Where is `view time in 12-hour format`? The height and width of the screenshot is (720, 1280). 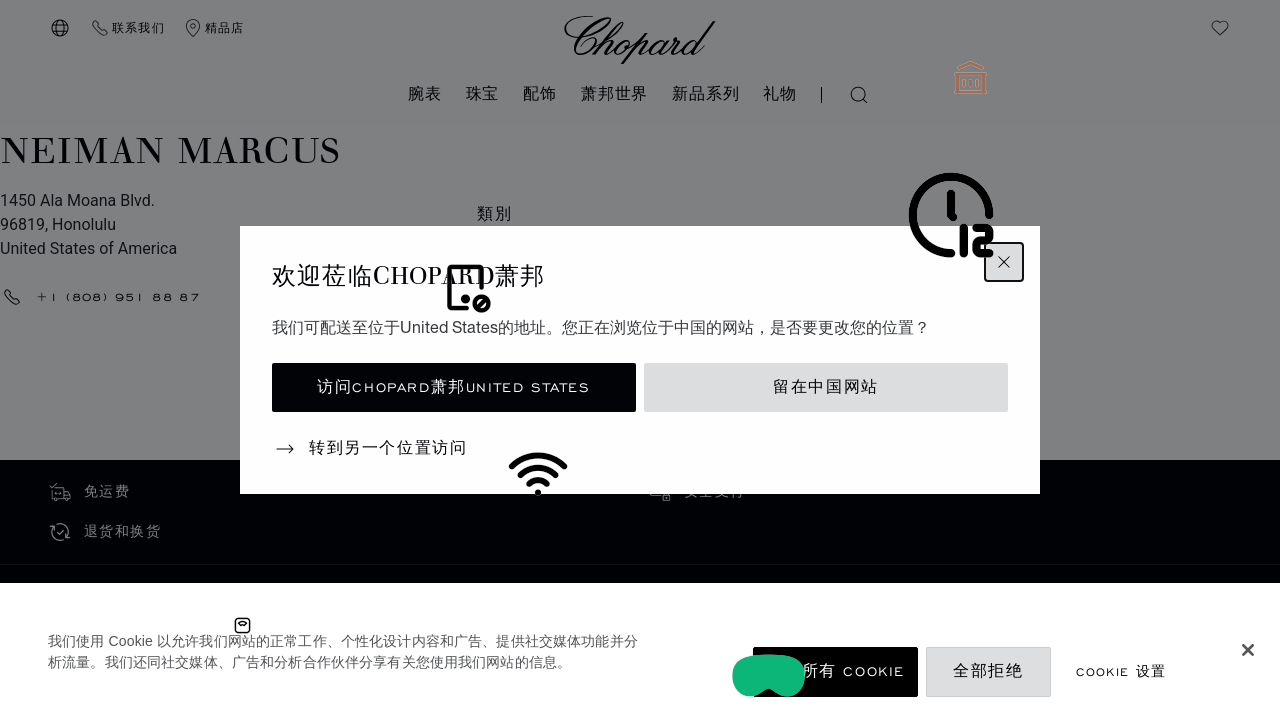
view time in 12-hour format is located at coordinates (951, 215).